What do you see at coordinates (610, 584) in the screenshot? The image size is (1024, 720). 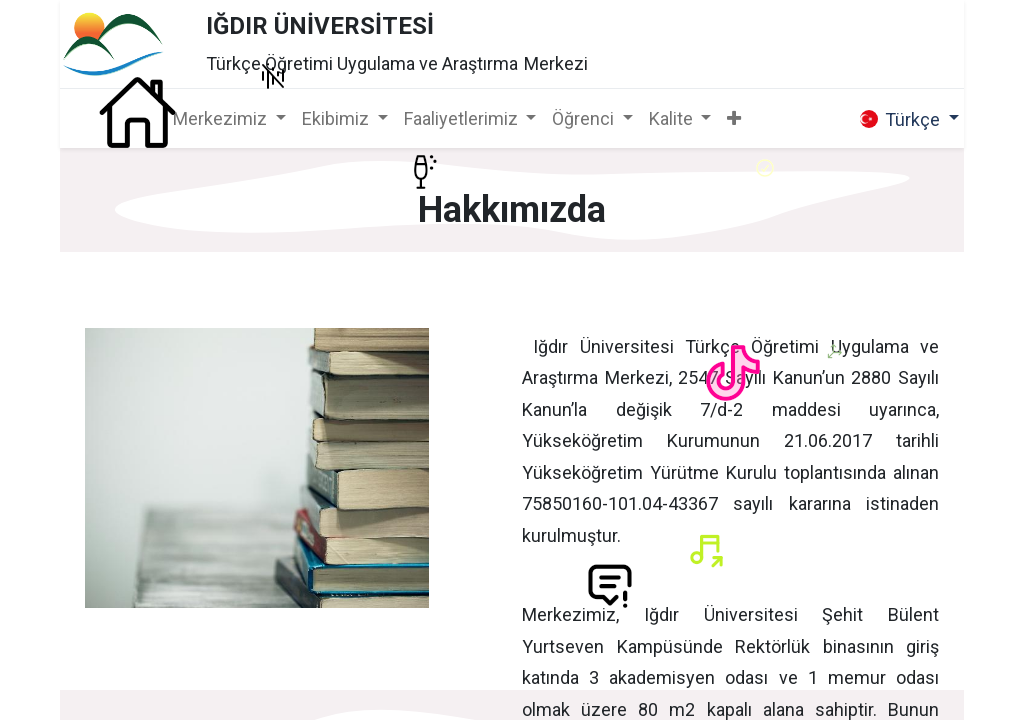 I see `message with urgent or important alert` at bounding box center [610, 584].